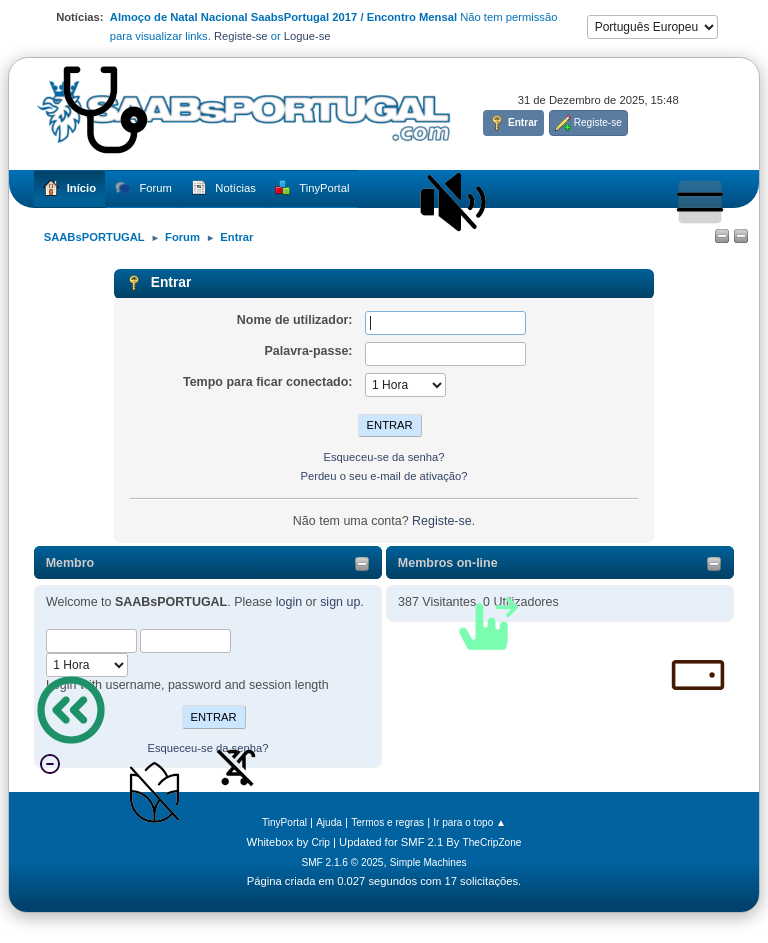 This screenshot has width=768, height=943. What do you see at coordinates (50, 764) in the screenshot?
I see `remove an item from a list or collection` at bounding box center [50, 764].